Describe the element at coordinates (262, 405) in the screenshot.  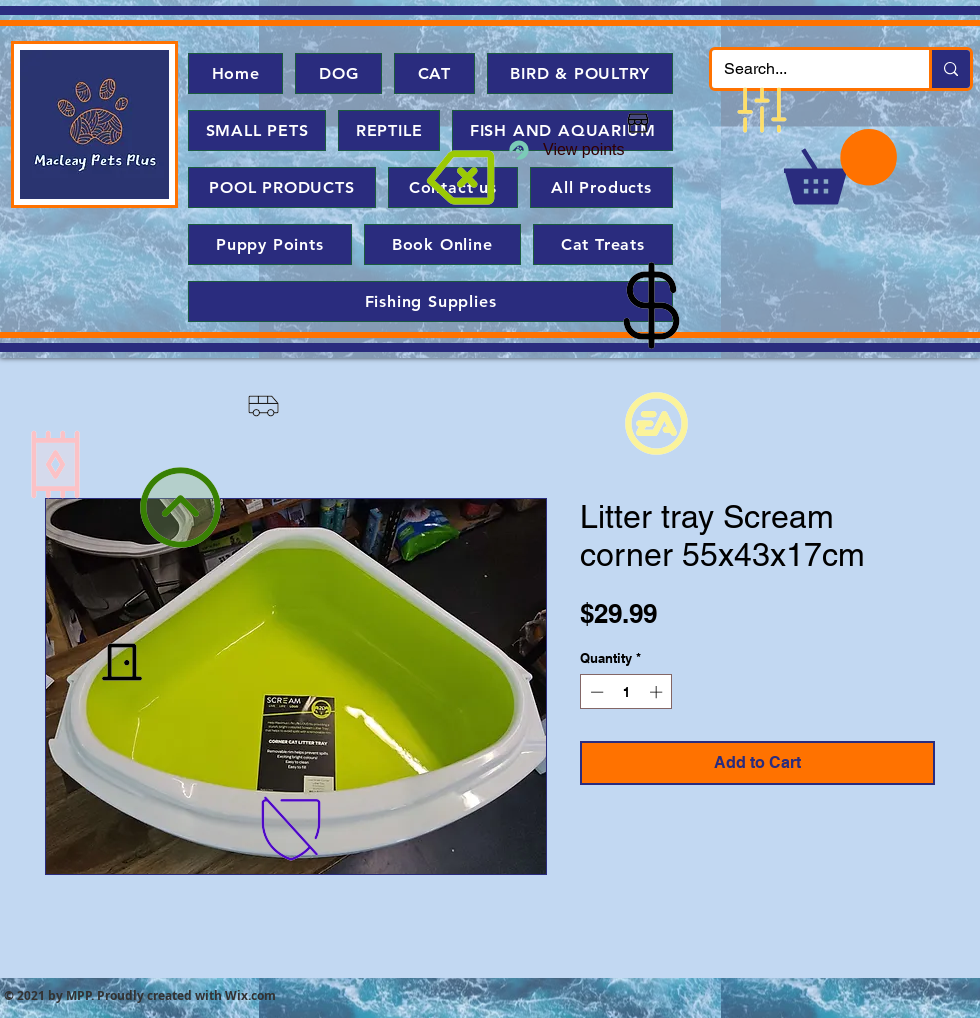
I see `track delivery or shipping status` at that location.